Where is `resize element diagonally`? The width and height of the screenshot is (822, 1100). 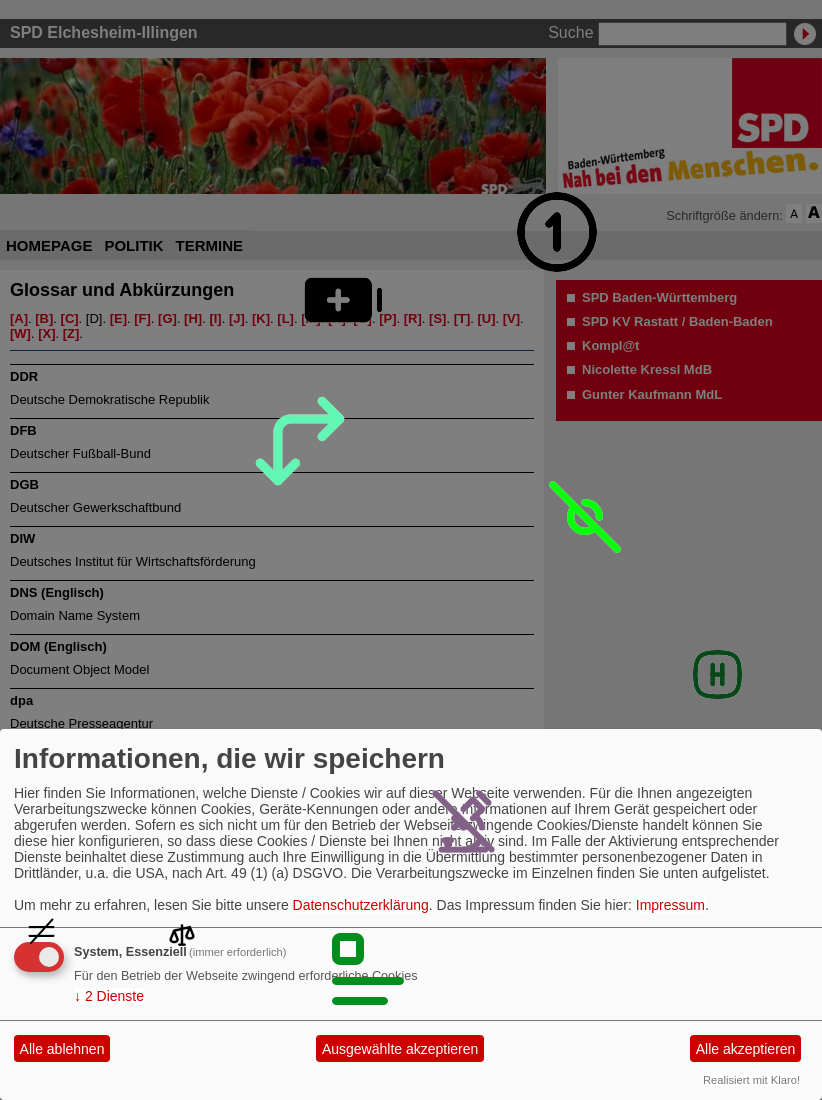 resize element diagonally is located at coordinates (300, 441).